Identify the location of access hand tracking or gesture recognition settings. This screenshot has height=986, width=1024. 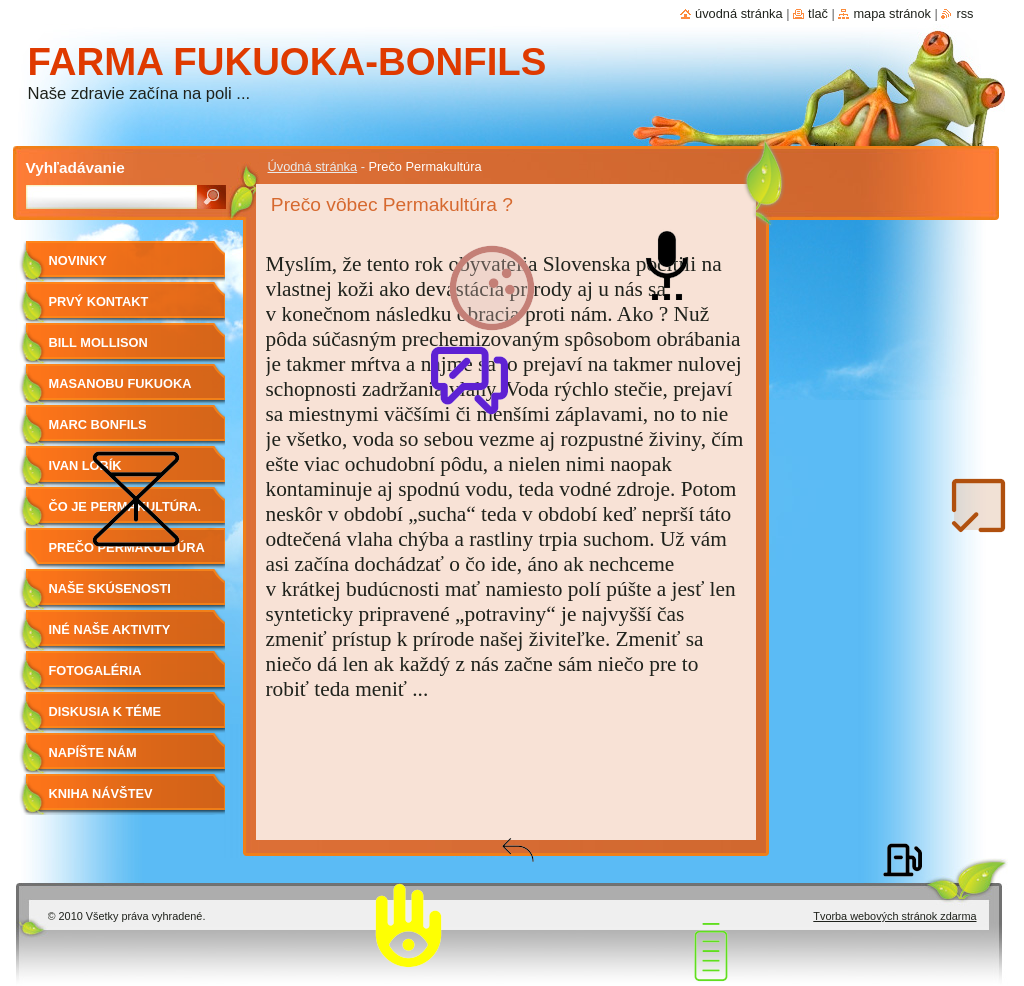
(408, 925).